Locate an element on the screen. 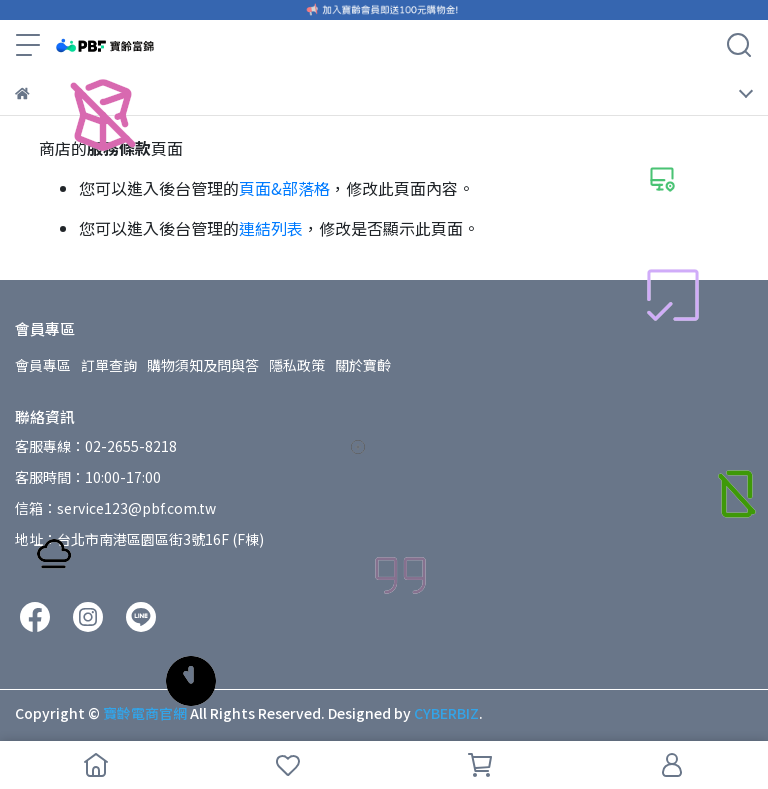 The height and width of the screenshot is (789, 768). view device location on map is located at coordinates (662, 179).